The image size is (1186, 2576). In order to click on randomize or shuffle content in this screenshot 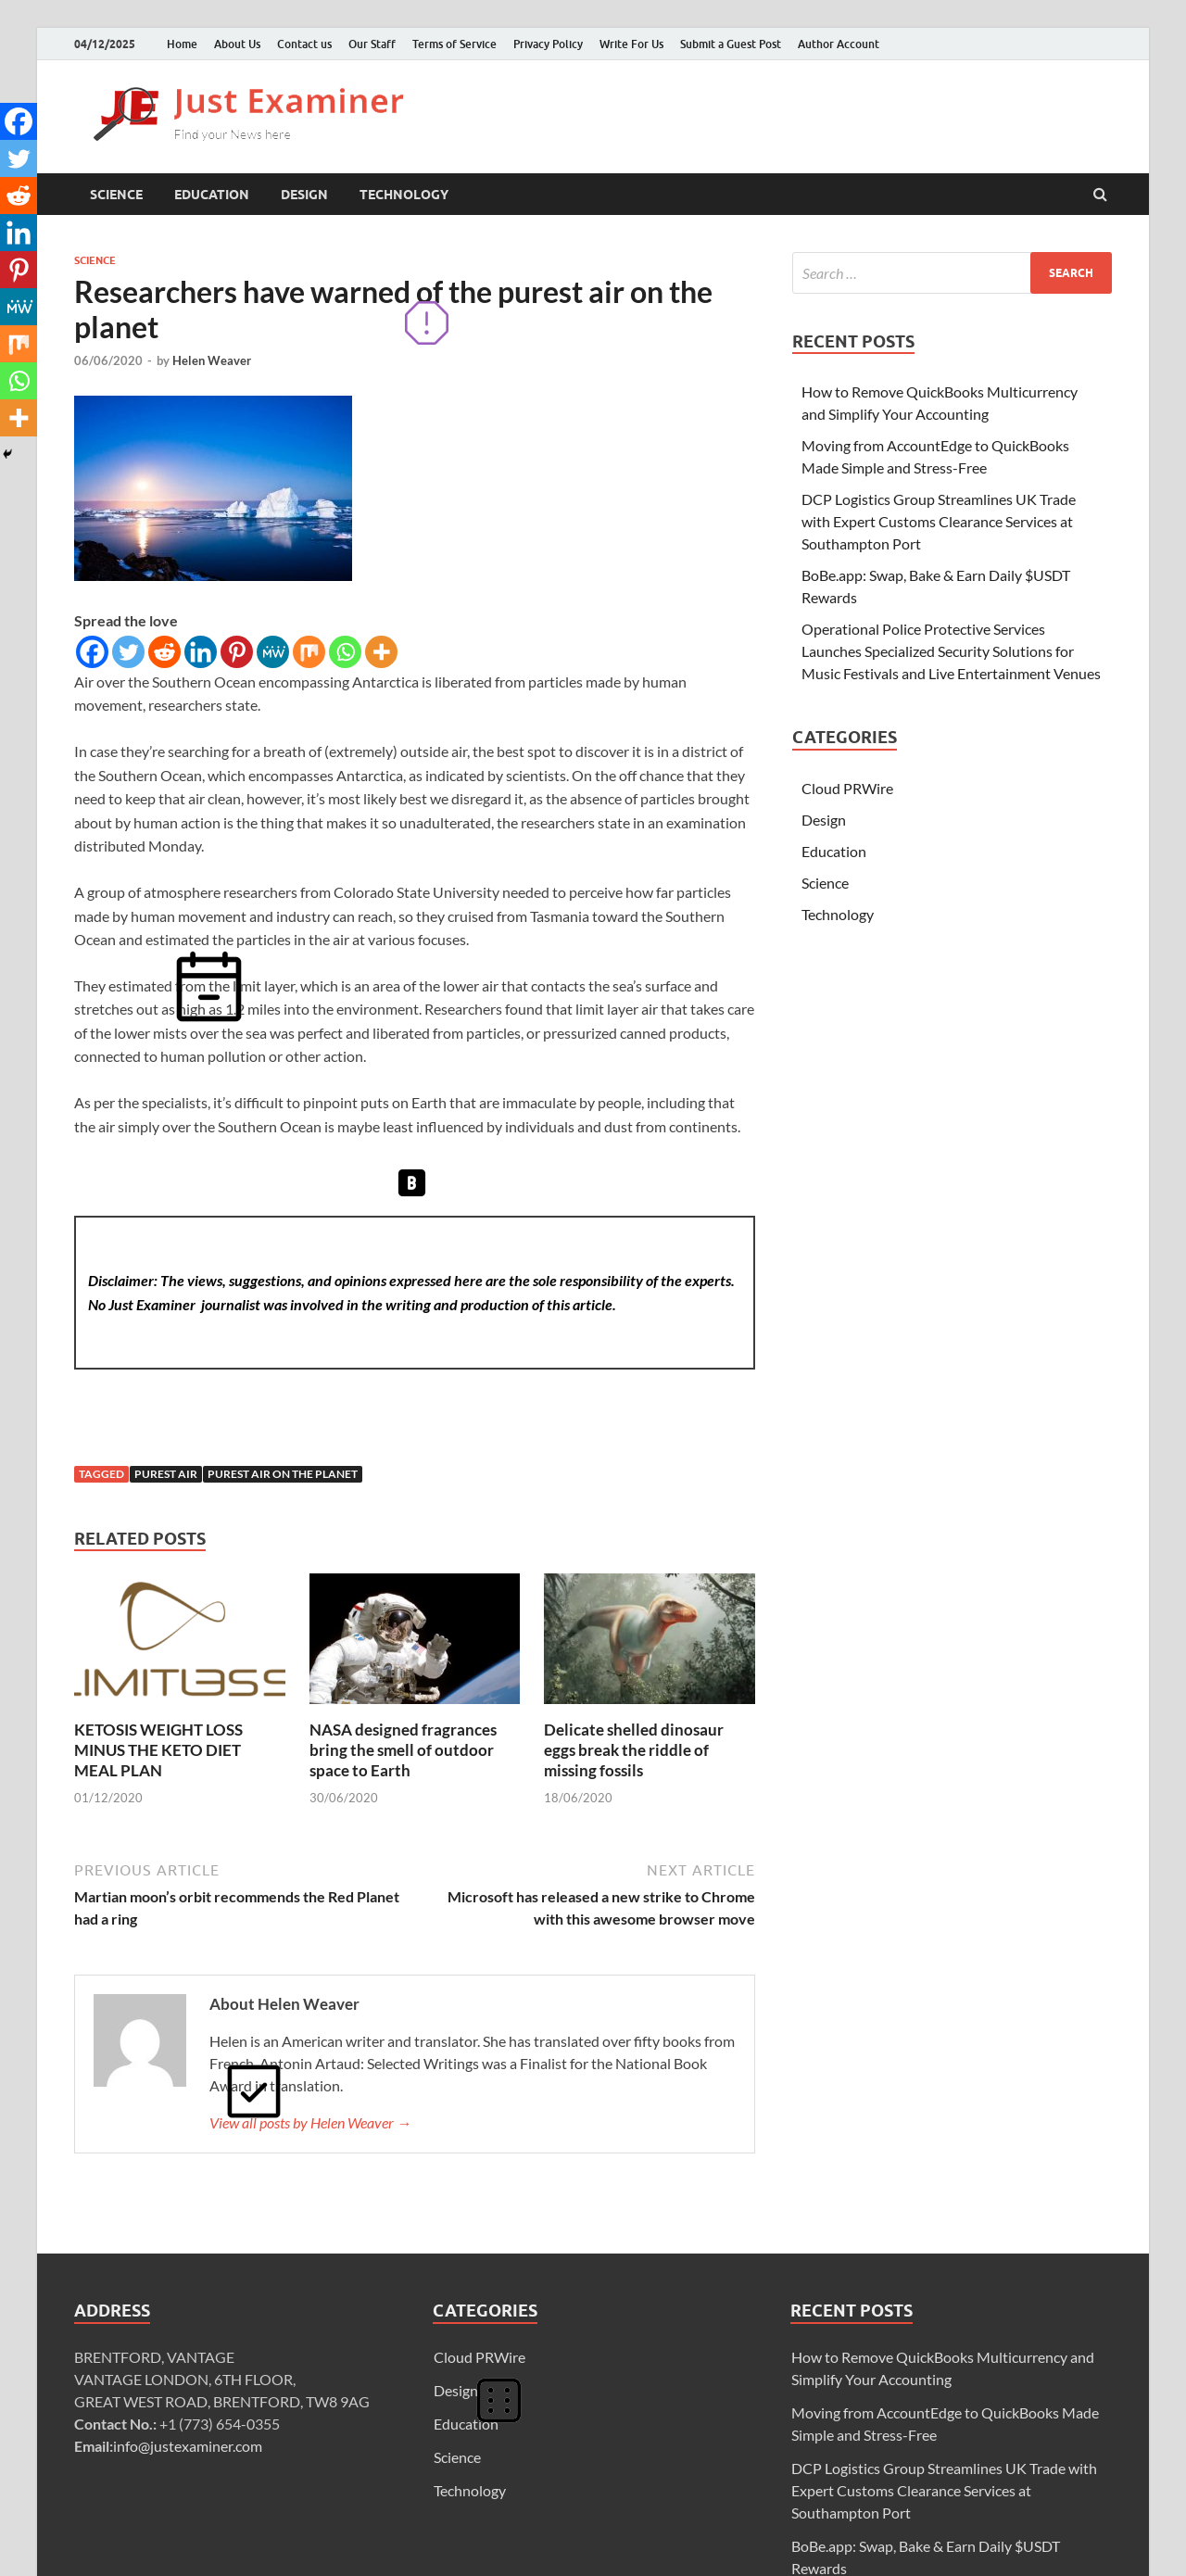, I will do `click(498, 2400)`.